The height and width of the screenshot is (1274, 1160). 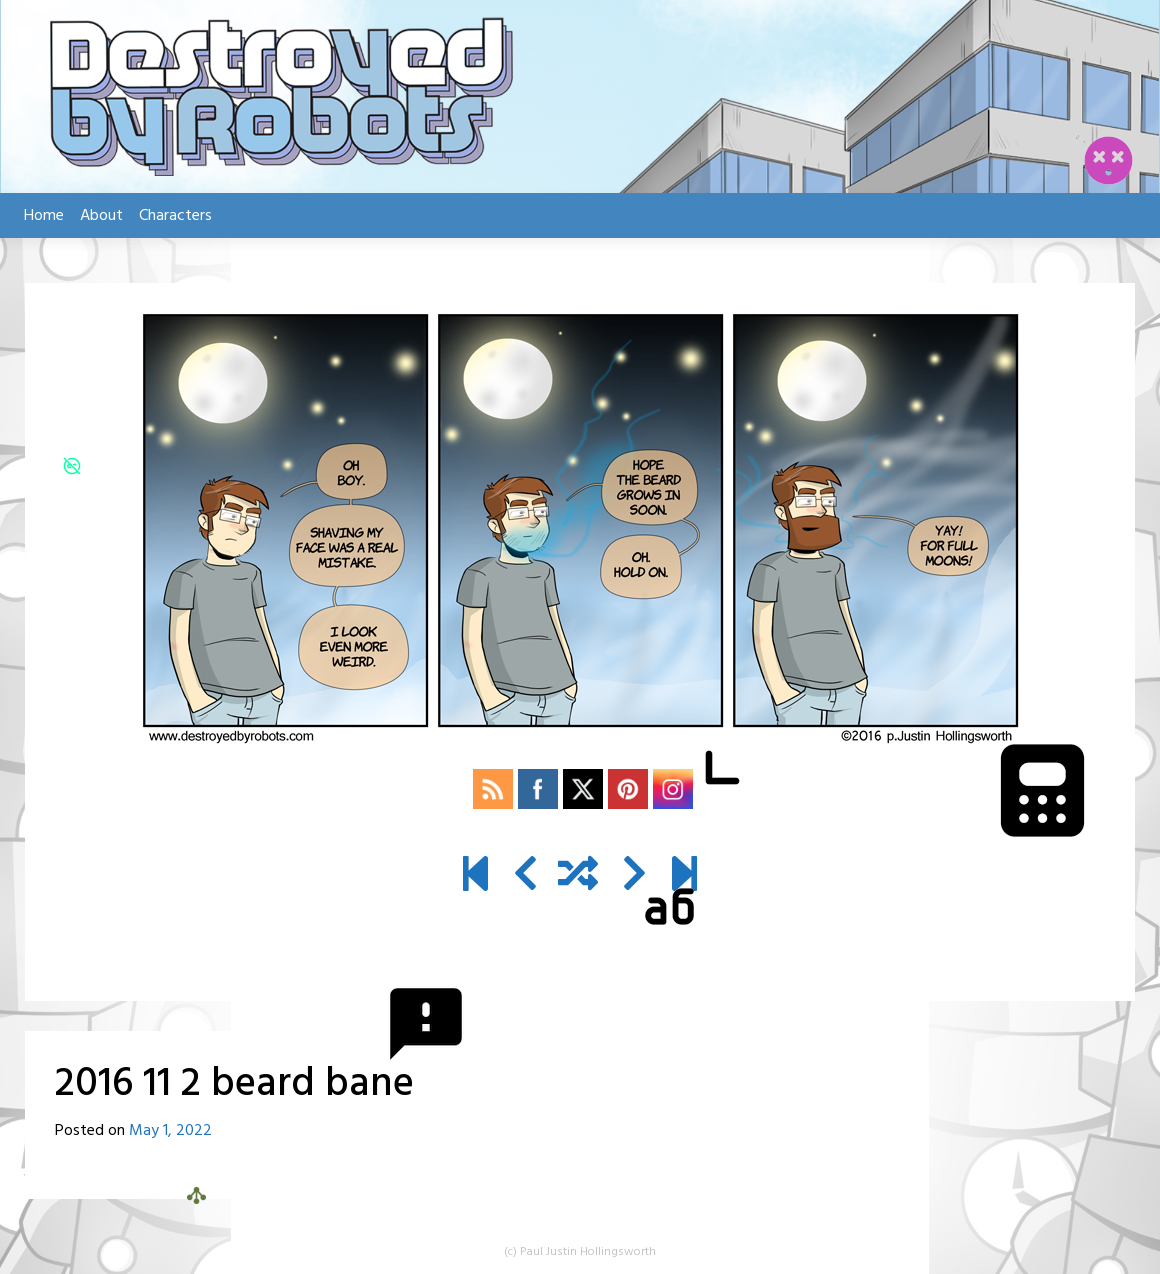 I want to click on indicates an error or failed action, so click(x=1108, y=160).